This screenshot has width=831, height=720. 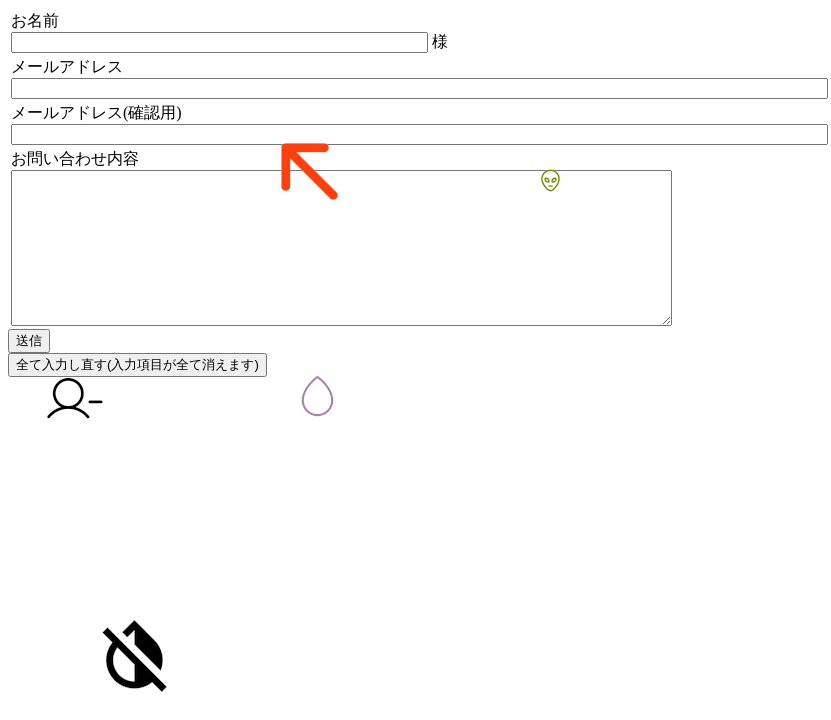 What do you see at coordinates (134, 654) in the screenshot?
I see `disable color inversion mode` at bounding box center [134, 654].